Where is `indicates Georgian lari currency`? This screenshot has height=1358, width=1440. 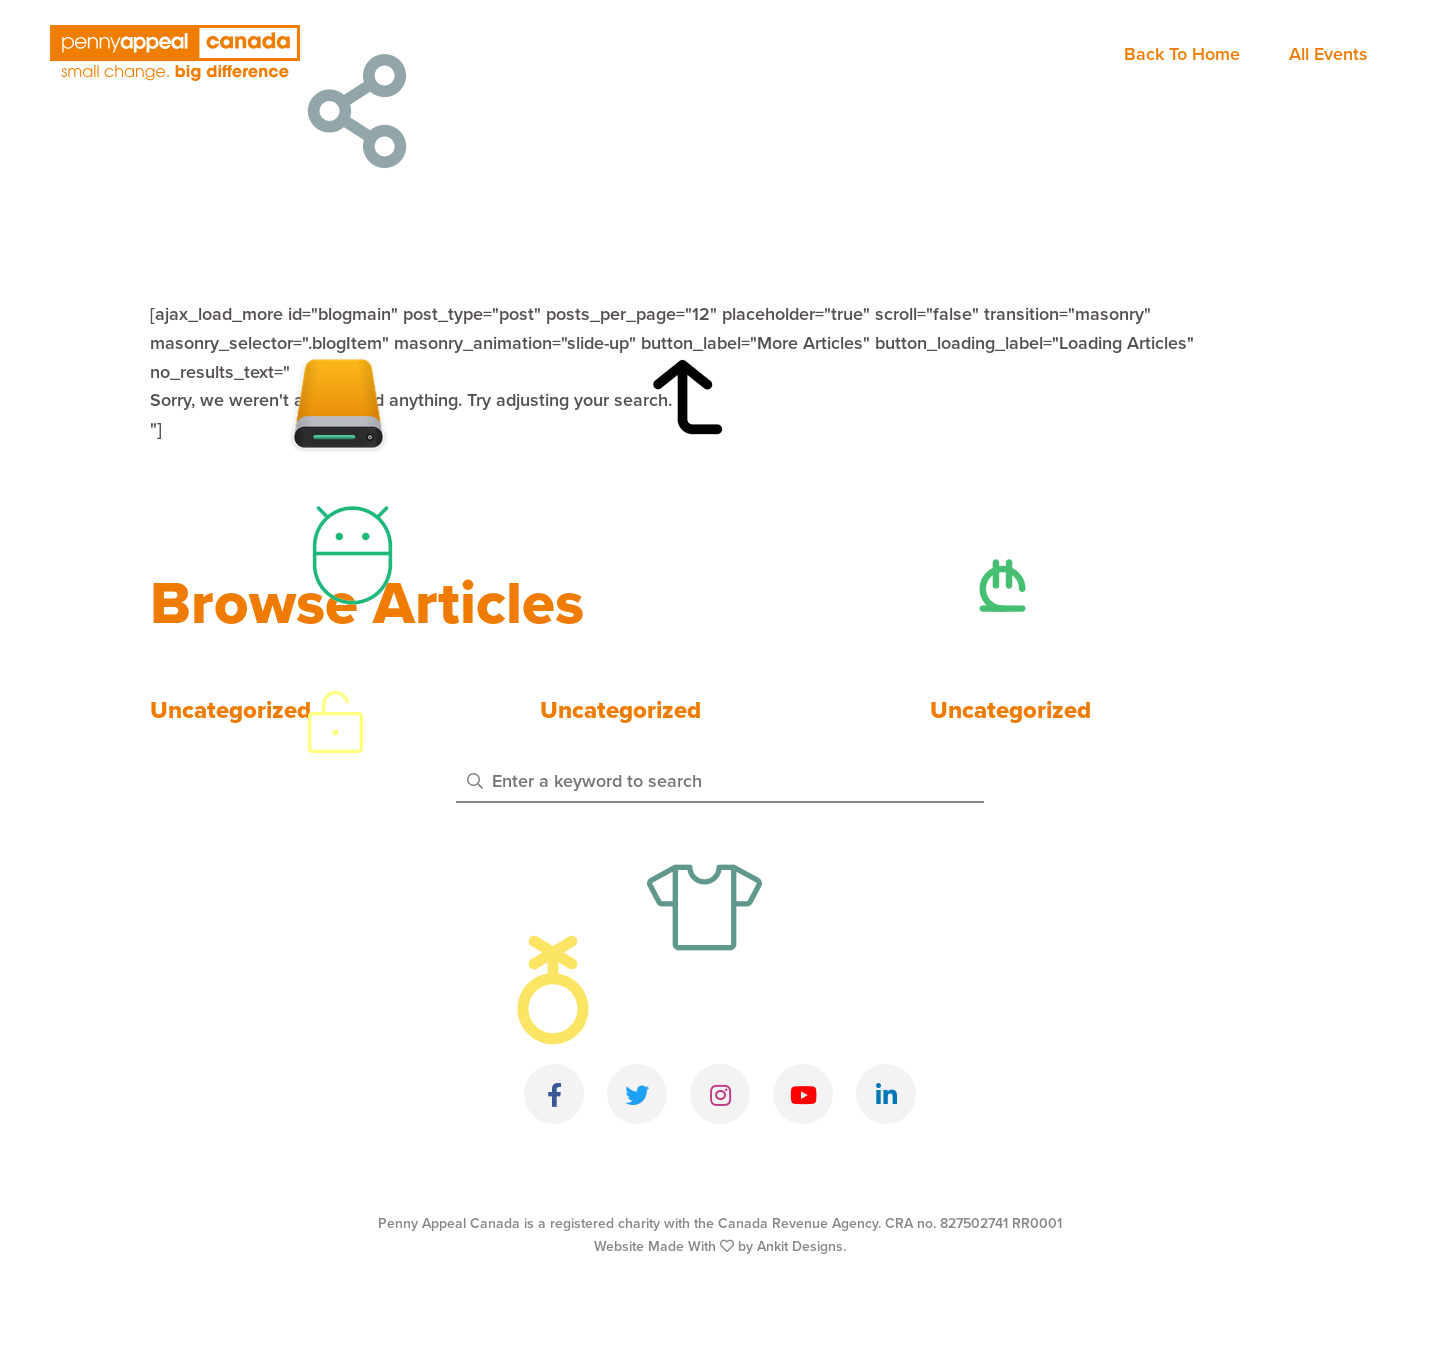
indicates Georgian lari currency is located at coordinates (1002, 585).